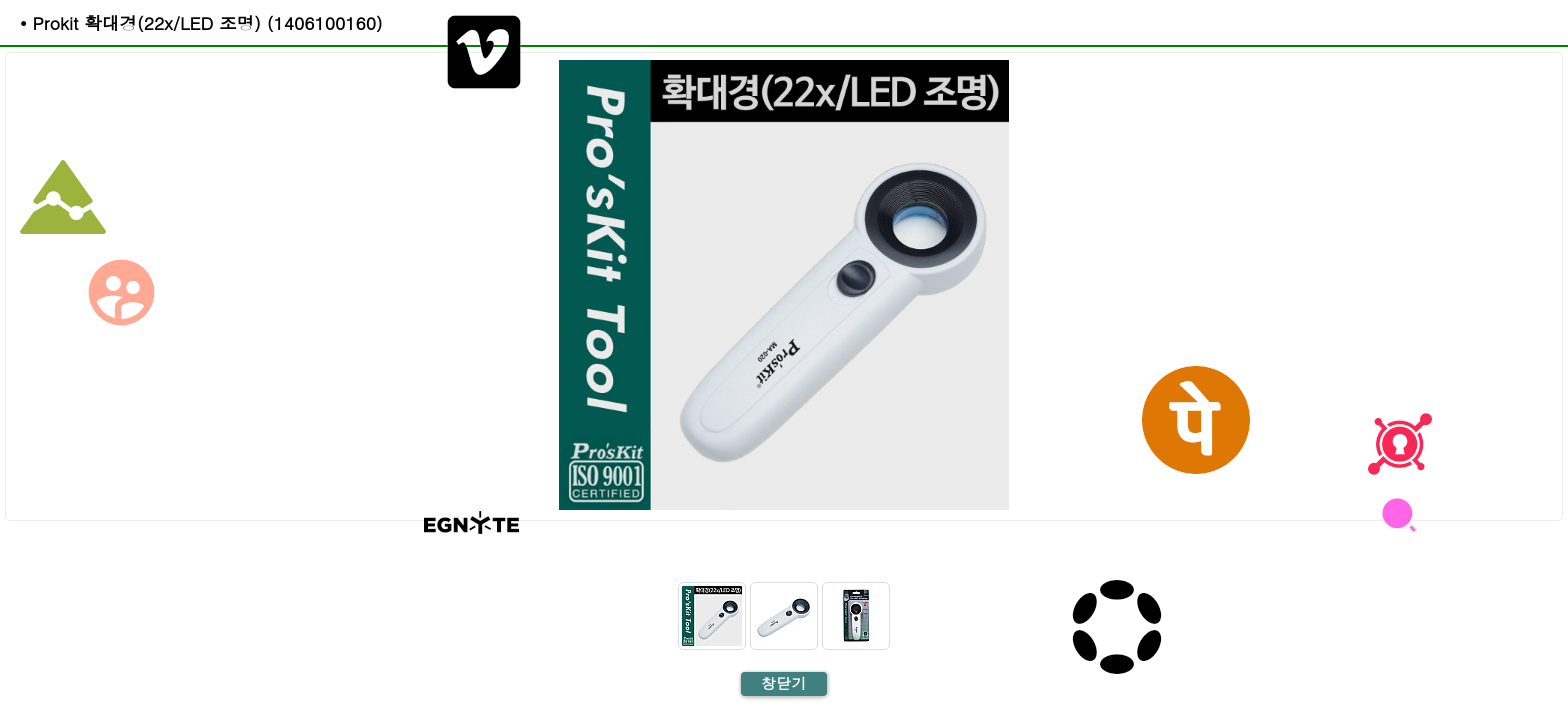 This screenshot has height=720, width=1568. Describe the element at coordinates (1399, 515) in the screenshot. I see `search for content or items` at that location.